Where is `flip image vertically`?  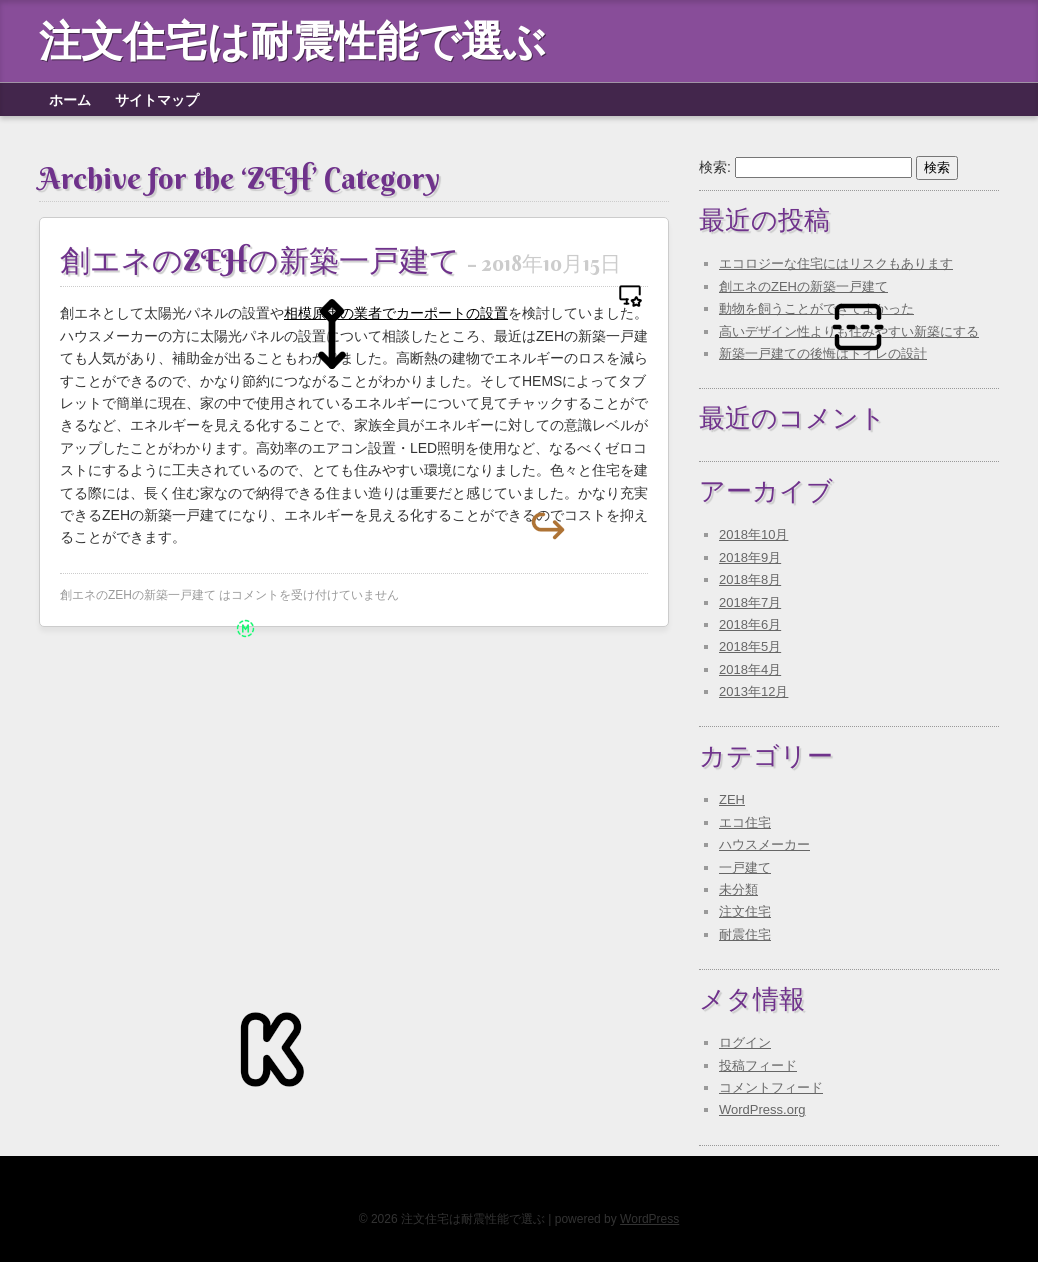
flip image vertically is located at coordinates (858, 327).